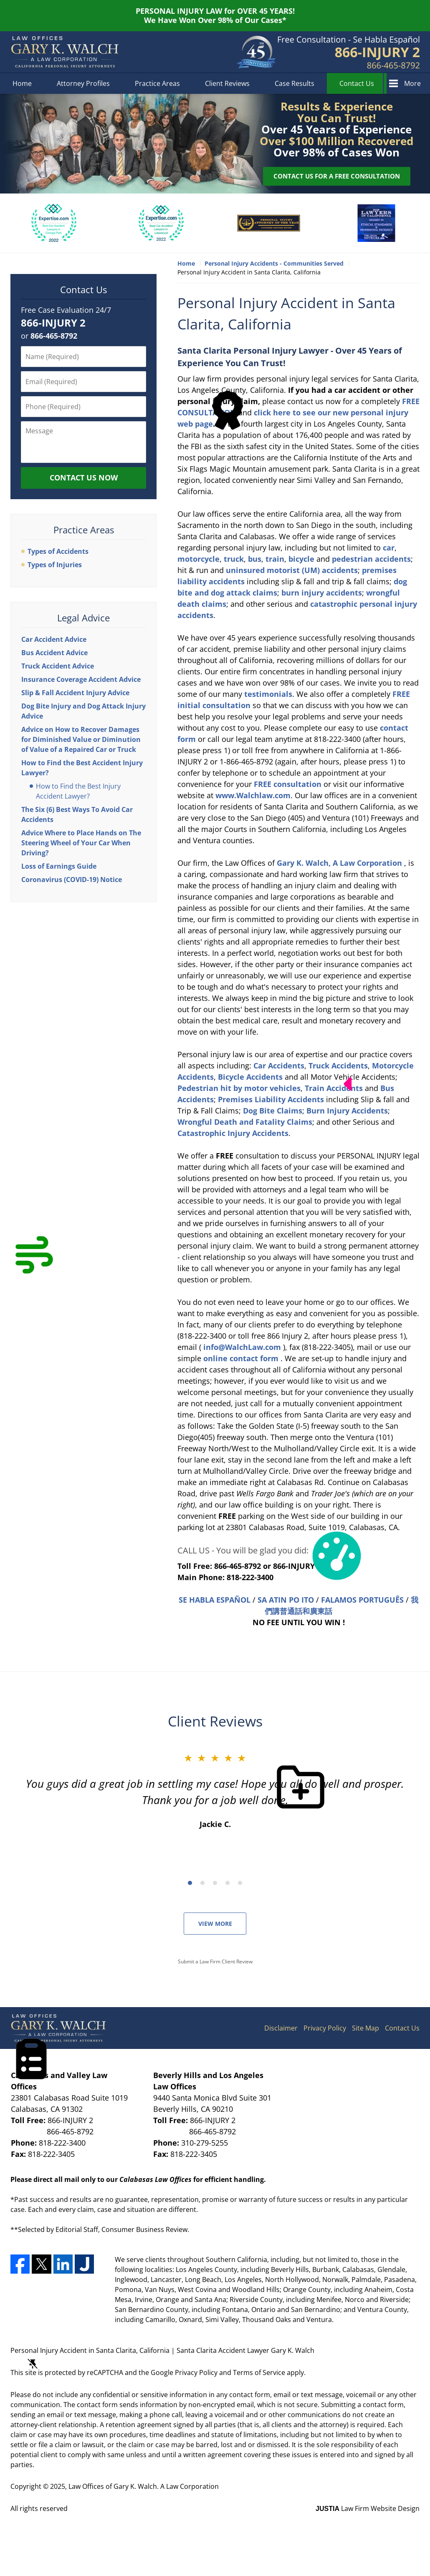 The image size is (430, 2576). I want to click on view achievements or awards, so click(228, 410).